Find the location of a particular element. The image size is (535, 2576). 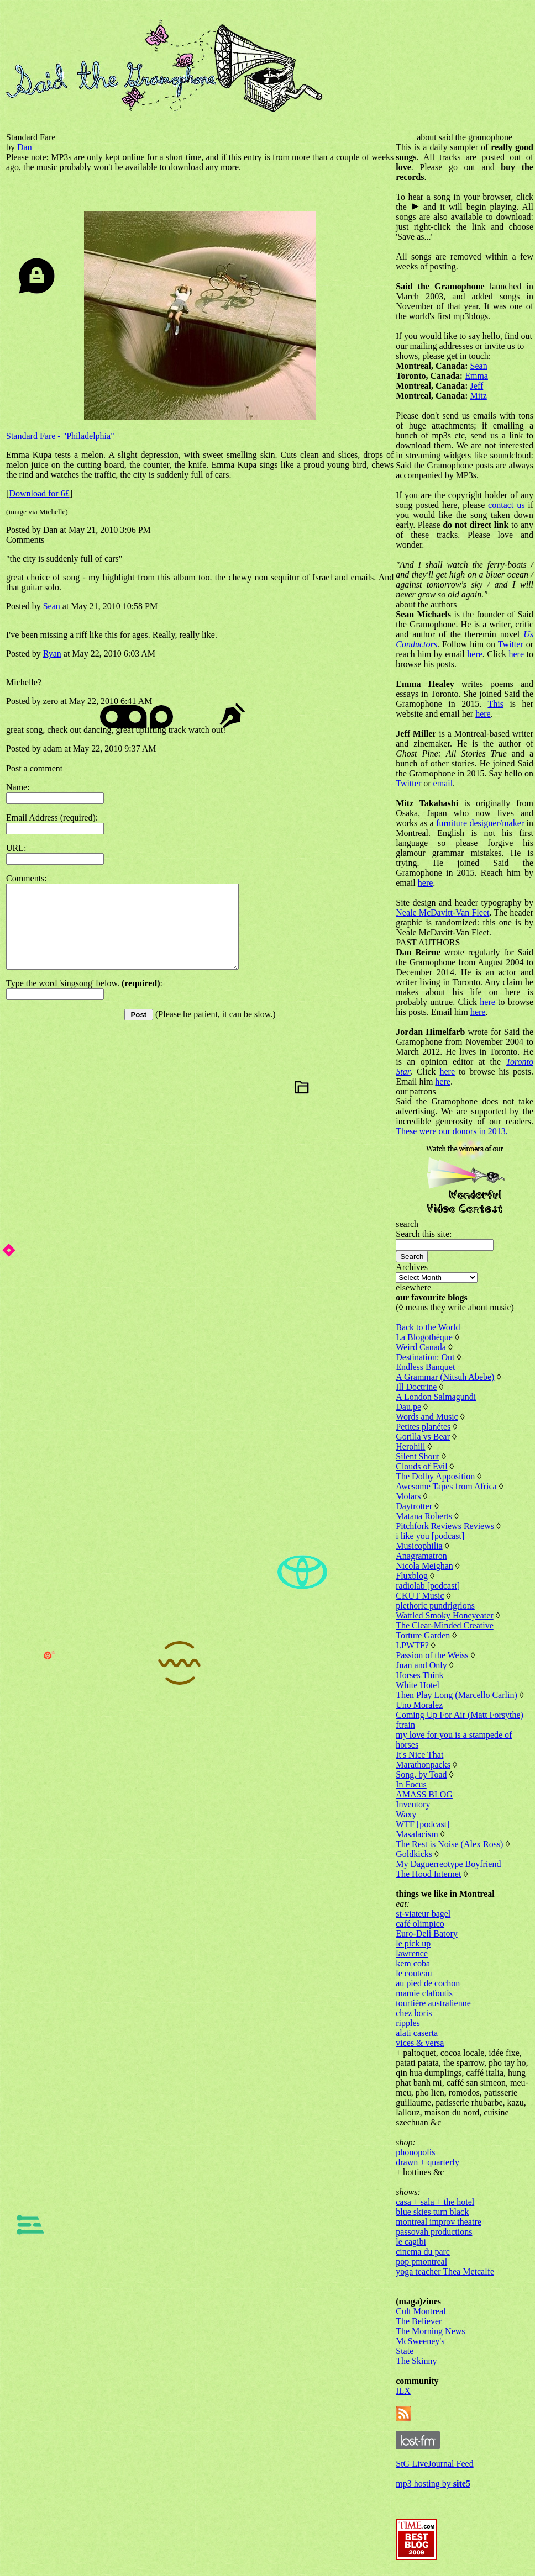

open Edge Impulse platform is located at coordinates (30, 2225).